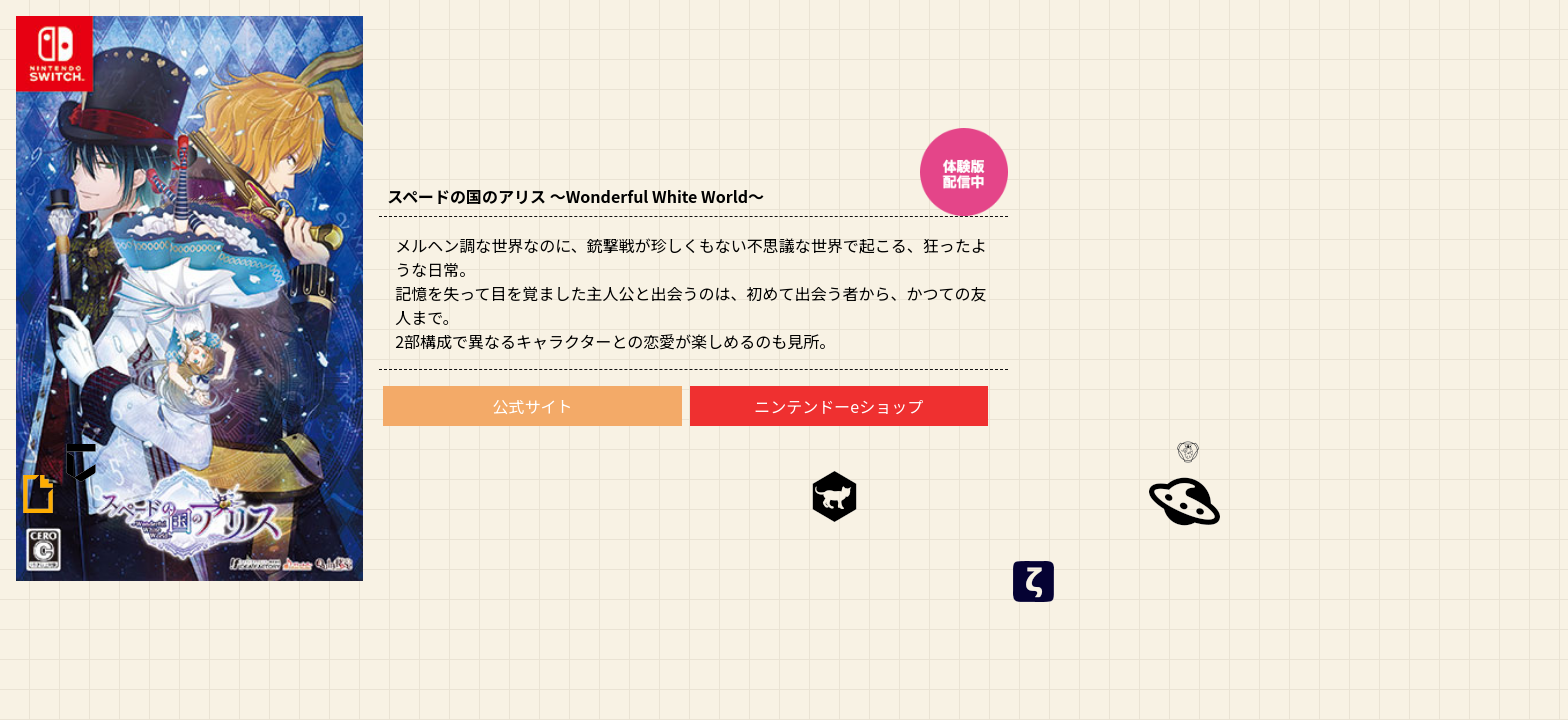 Image resolution: width=1568 pixels, height=720 pixels. I want to click on scania brand logo, so click(1188, 452).